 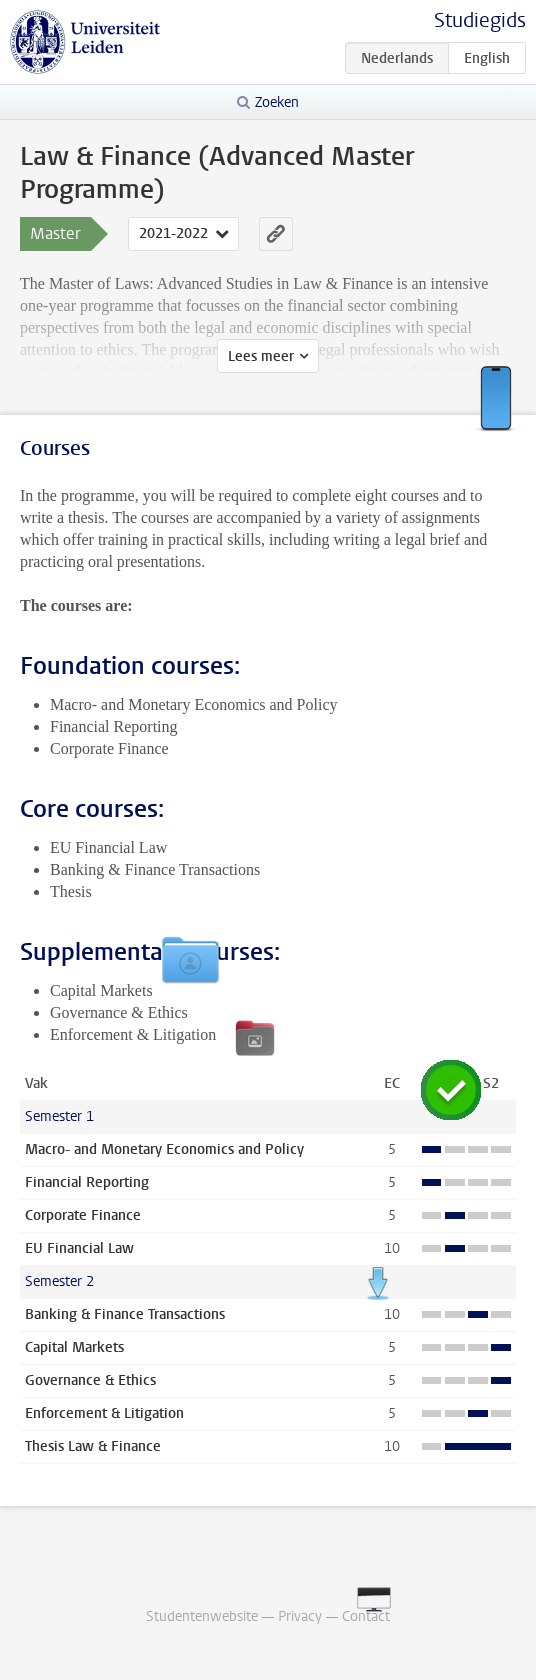 What do you see at coordinates (378, 1284) in the screenshot?
I see `save file with a new name or location` at bounding box center [378, 1284].